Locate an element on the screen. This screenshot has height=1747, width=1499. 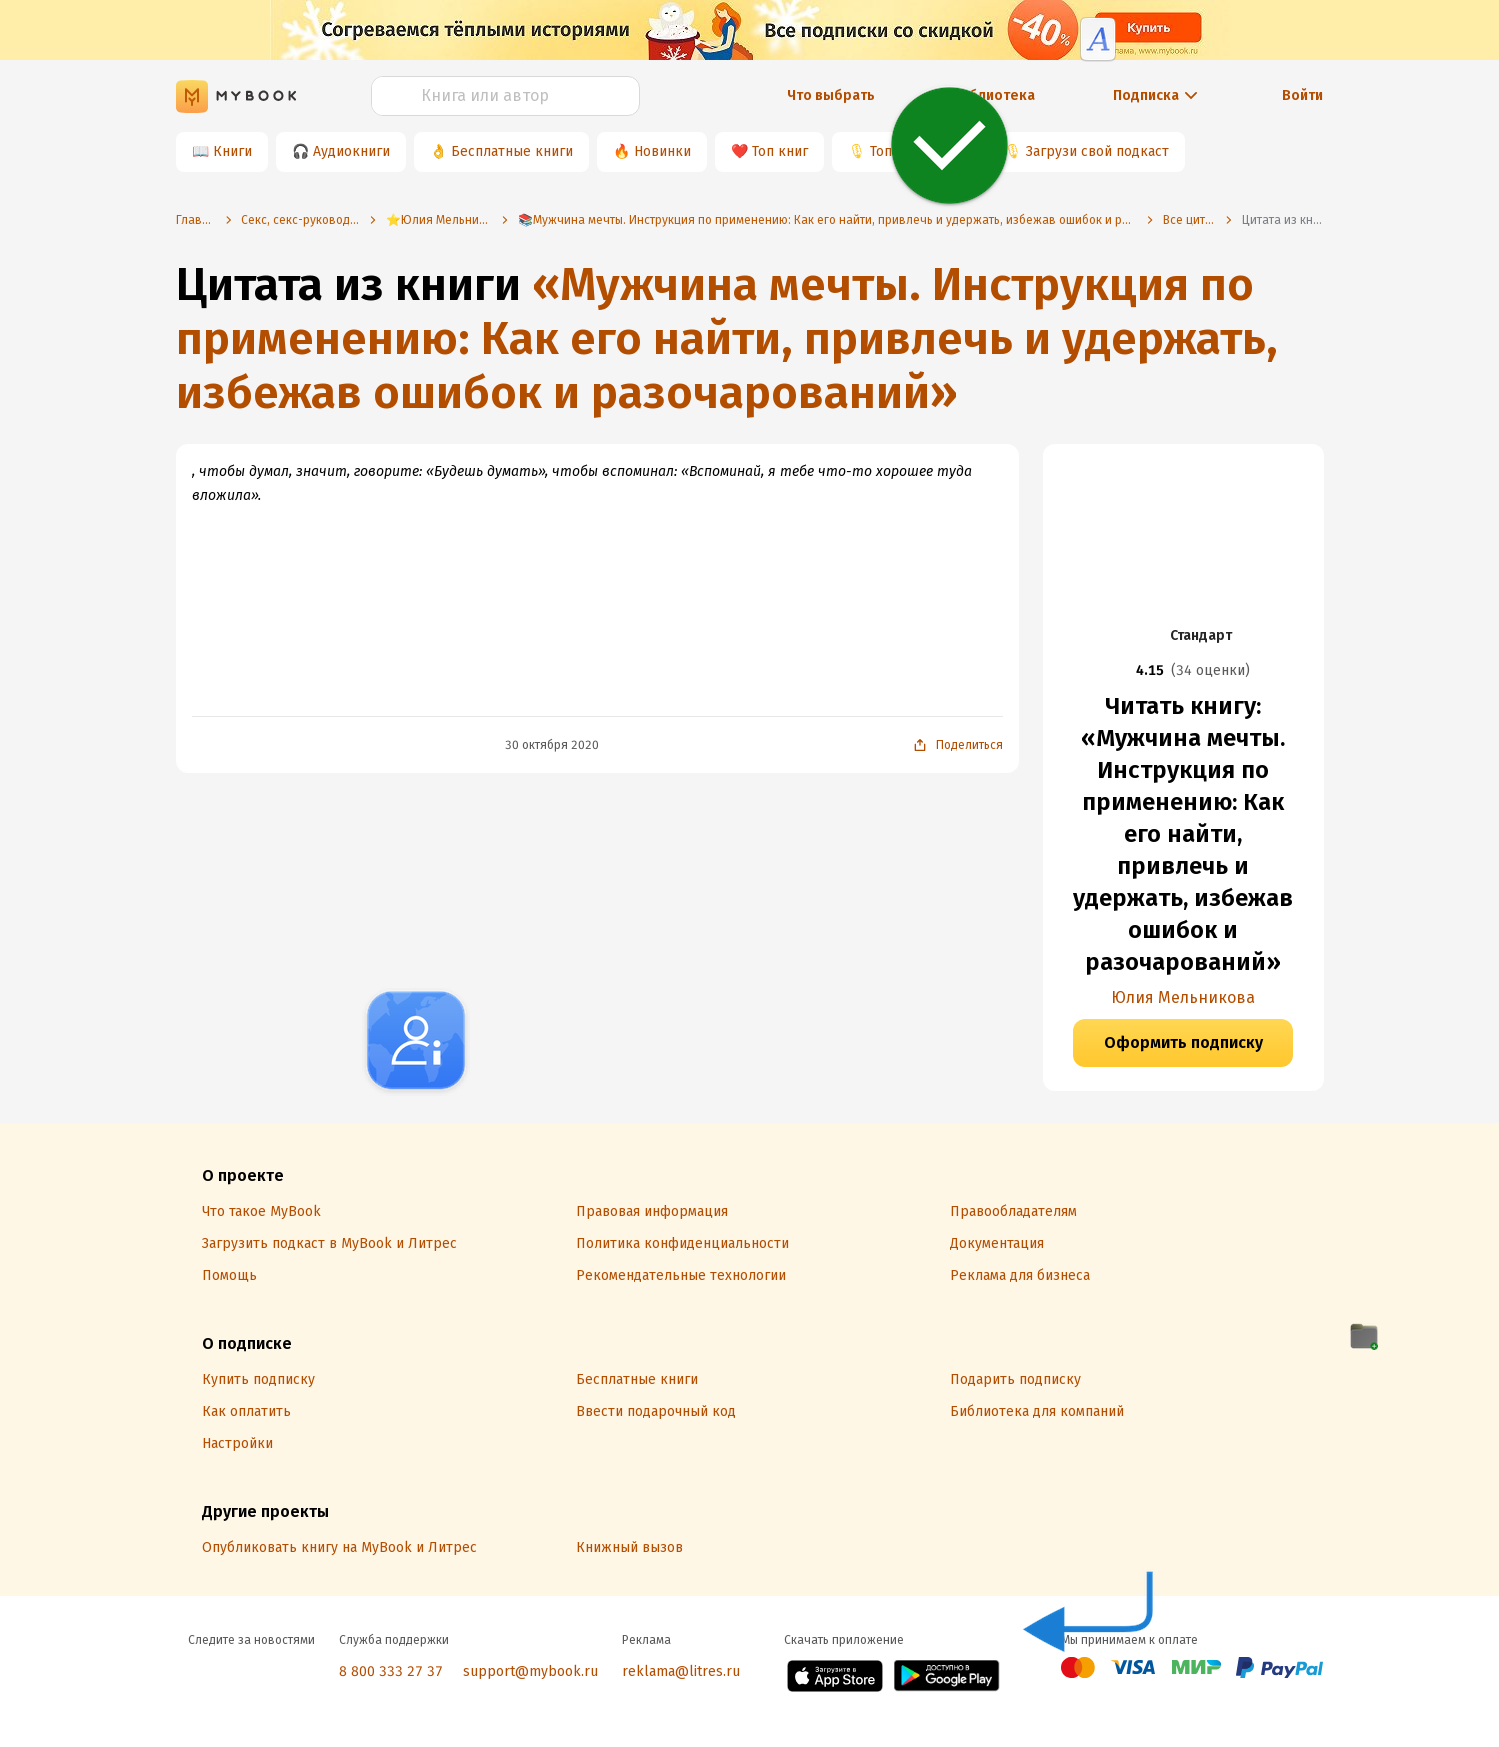
manage connected online accounts is located at coordinates (416, 1042).